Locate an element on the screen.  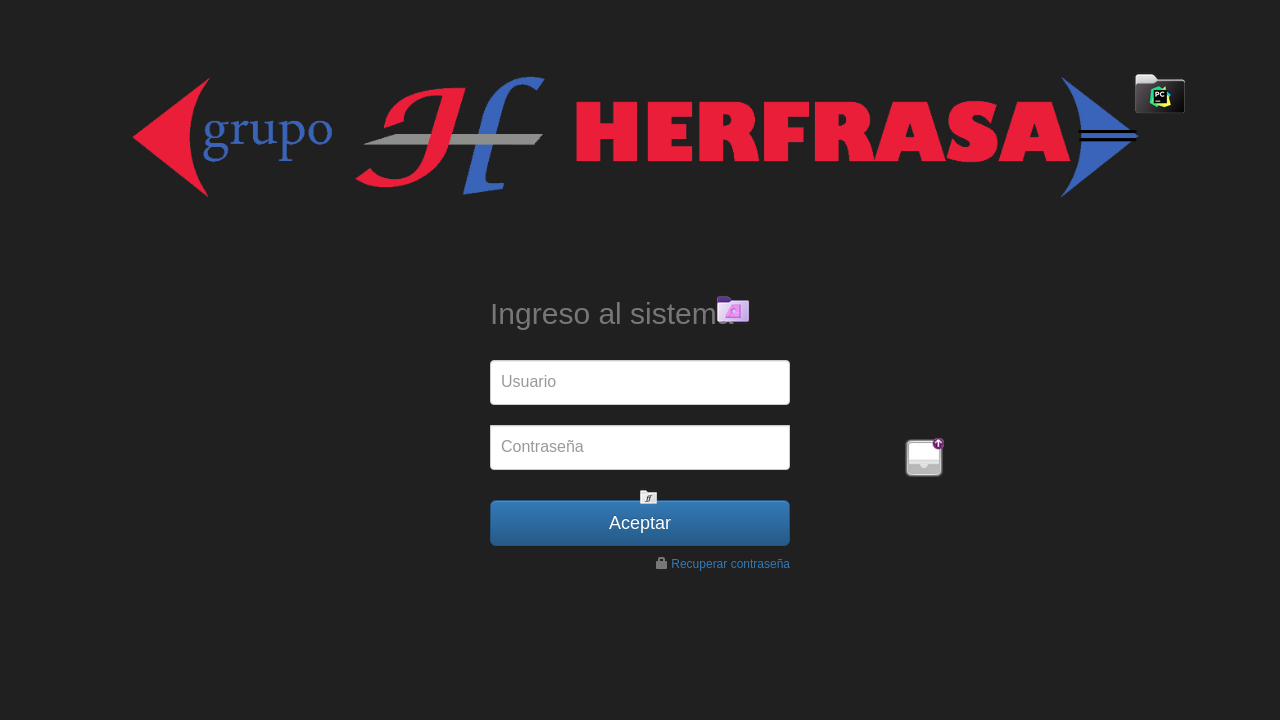
open pycharm project folder is located at coordinates (1160, 95).